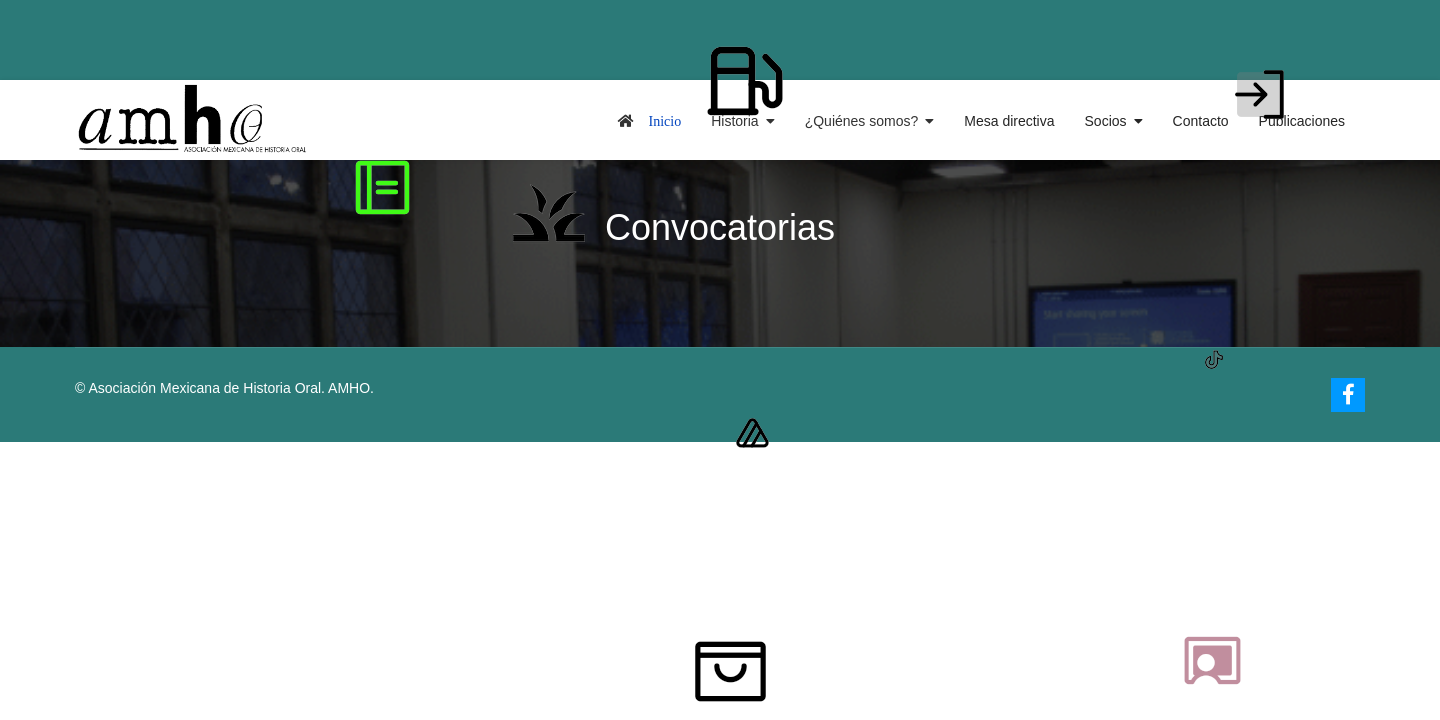 This screenshot has height=720, width=1440. Describe the element at coordinates (745, 81) in the screenshot. I see `find nearby gas stations` at that location.